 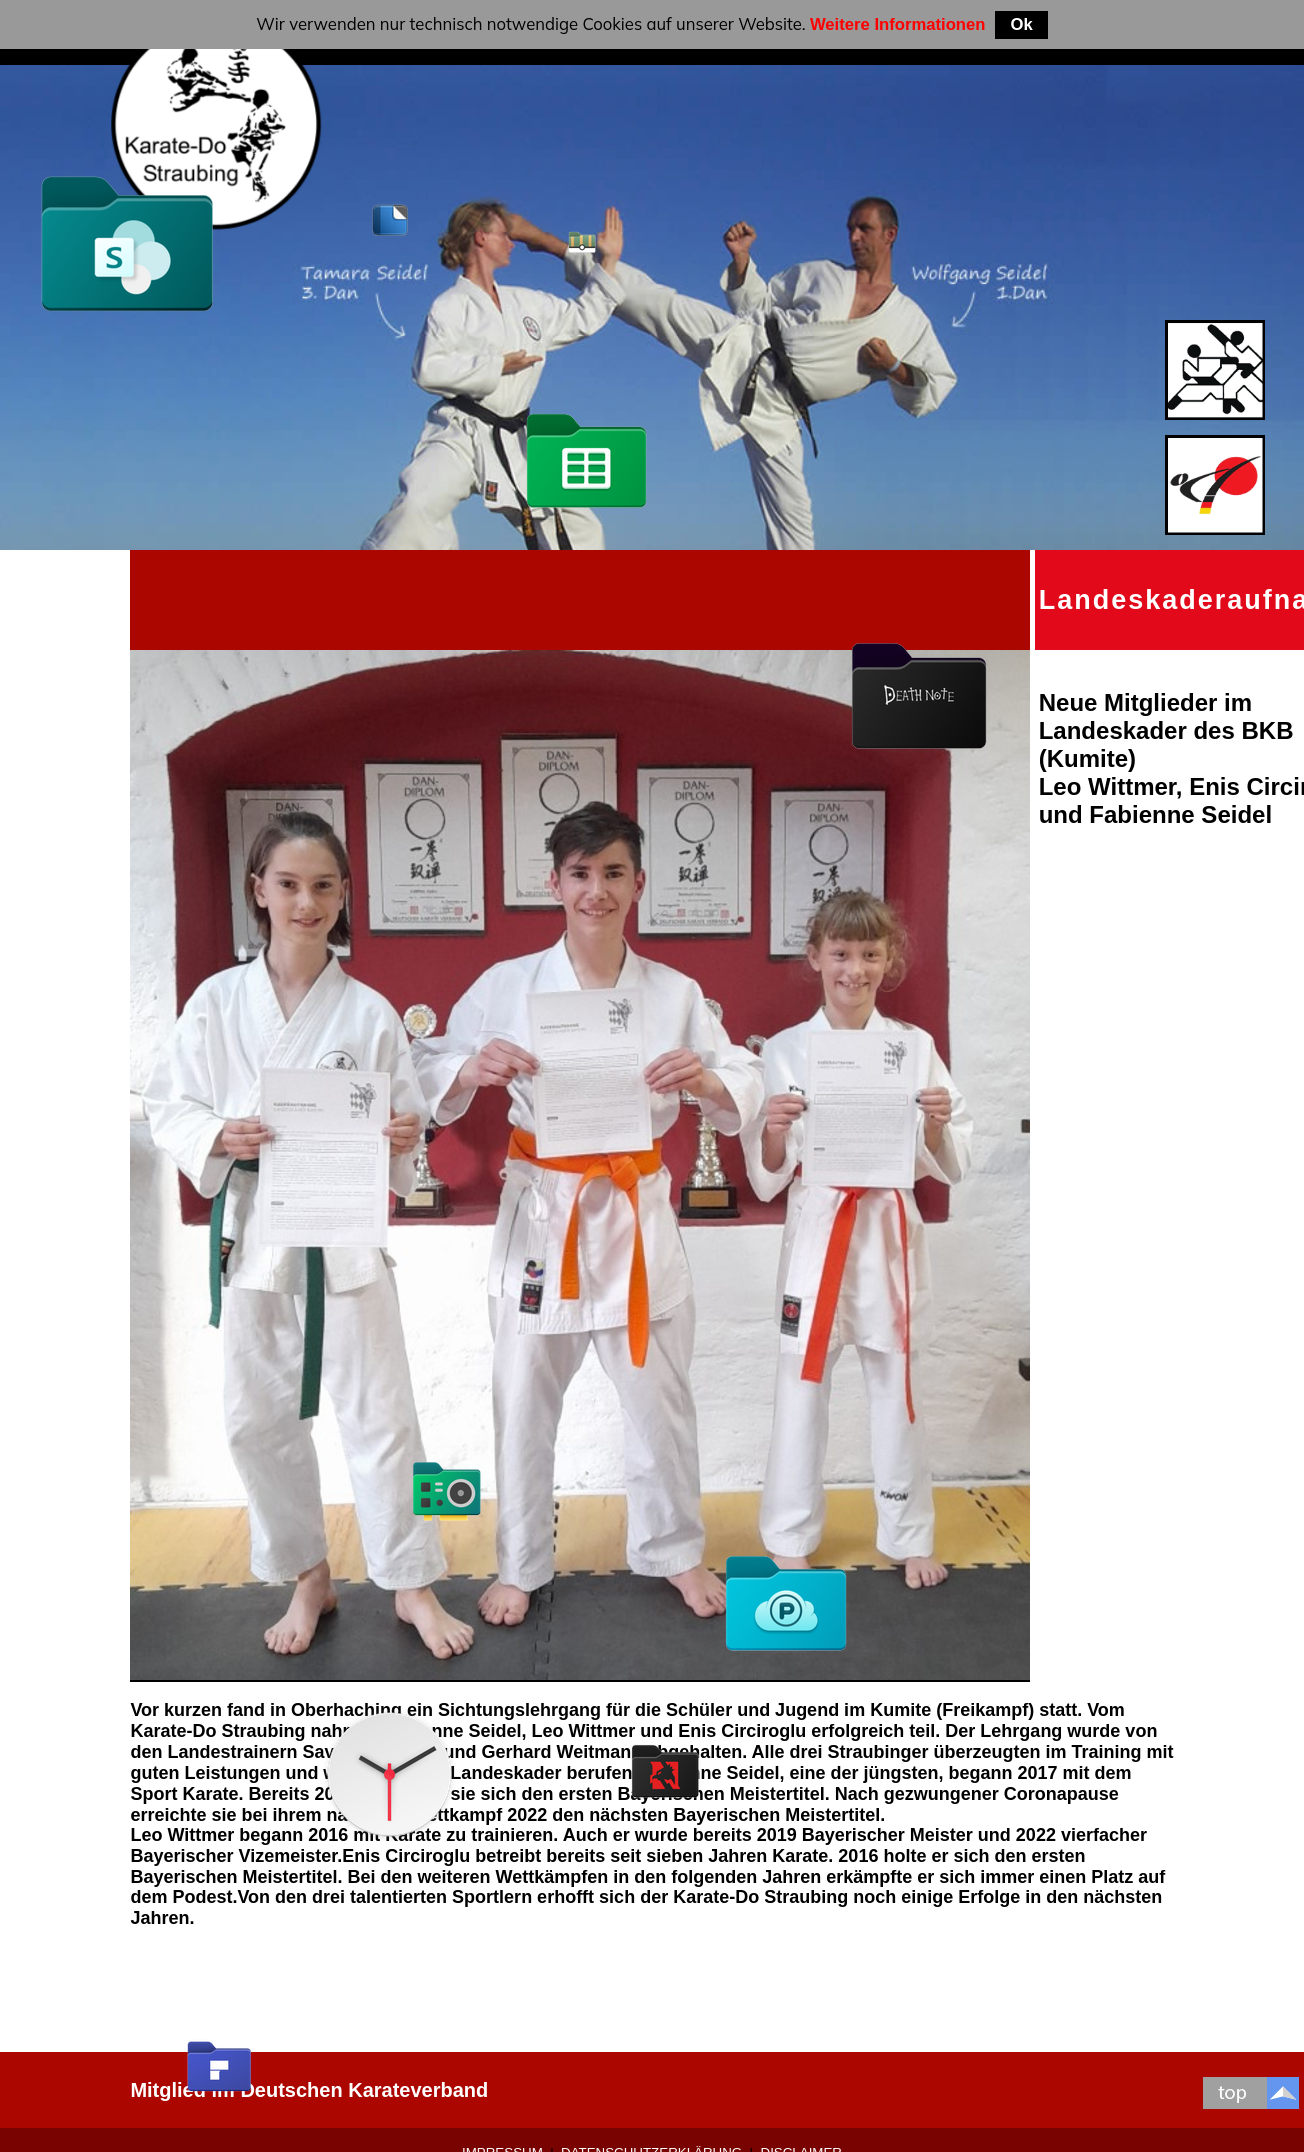 I want to click on open nusantara project files folder, so click(x=665, y=1773).